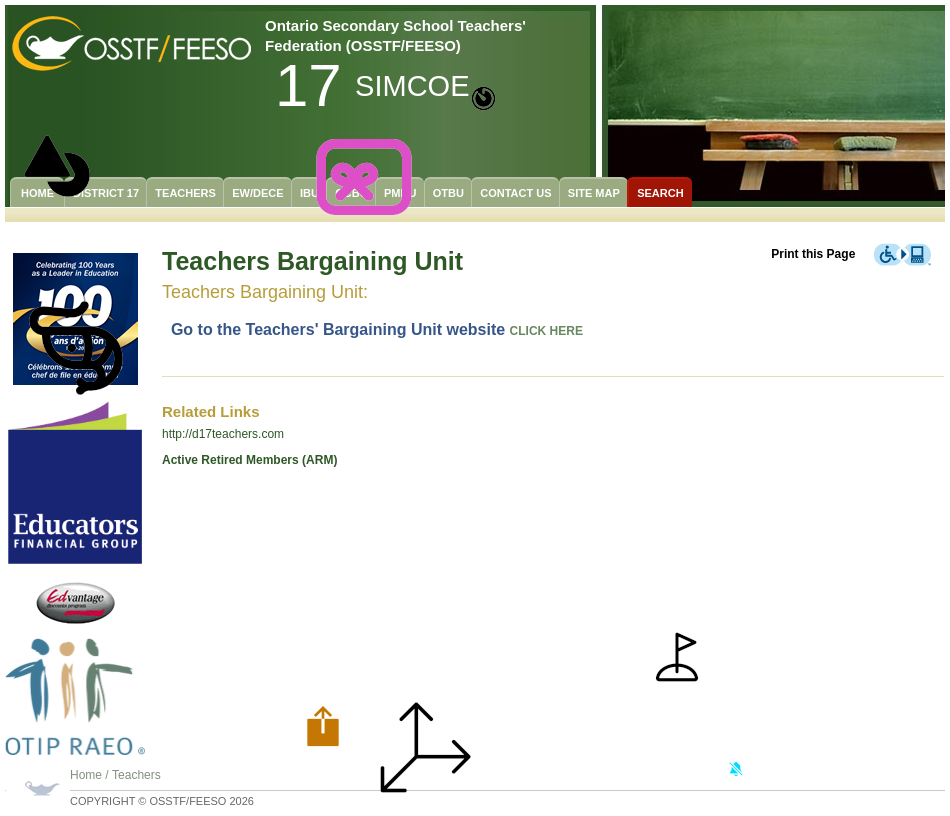  I want to click on access gift card balance or details, so click(364, 177).